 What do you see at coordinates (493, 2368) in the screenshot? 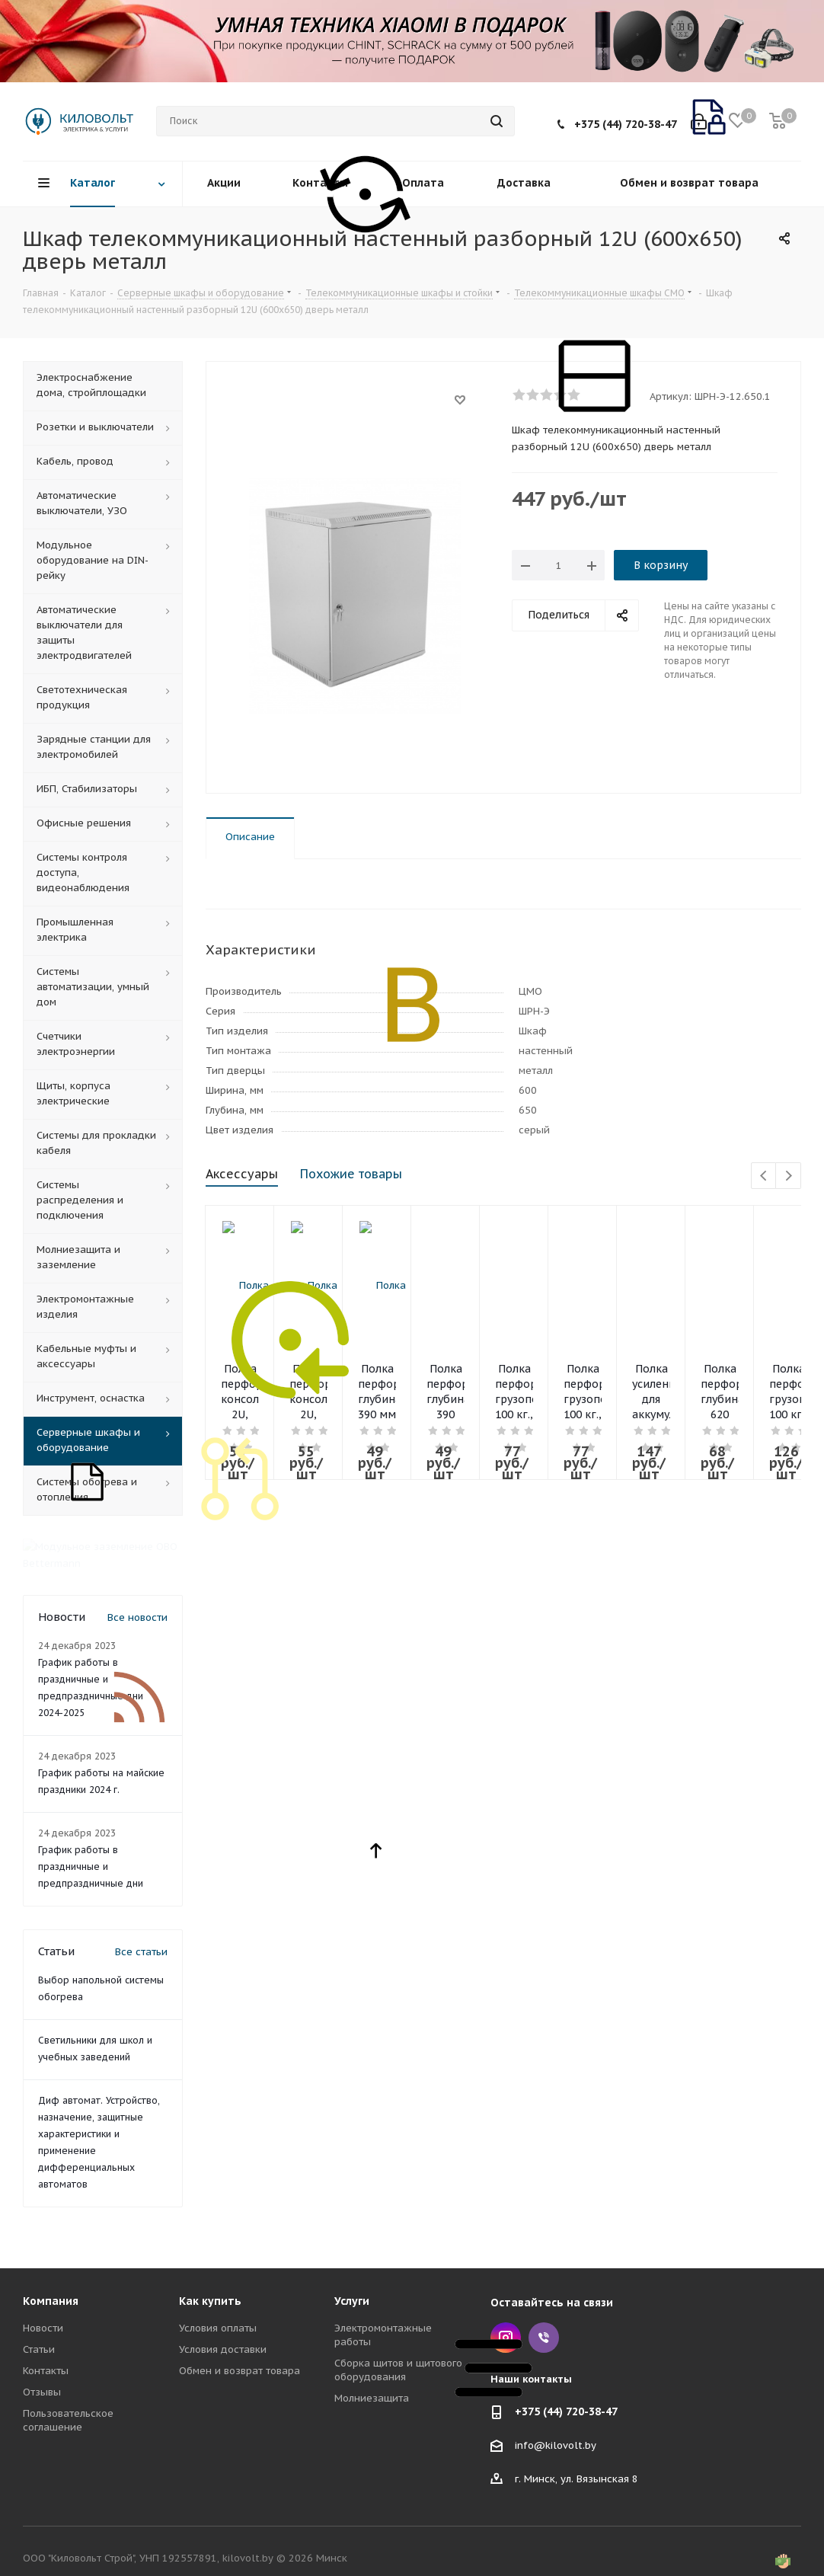
I see `open navigation menu` at bounding box center [493, 2368].